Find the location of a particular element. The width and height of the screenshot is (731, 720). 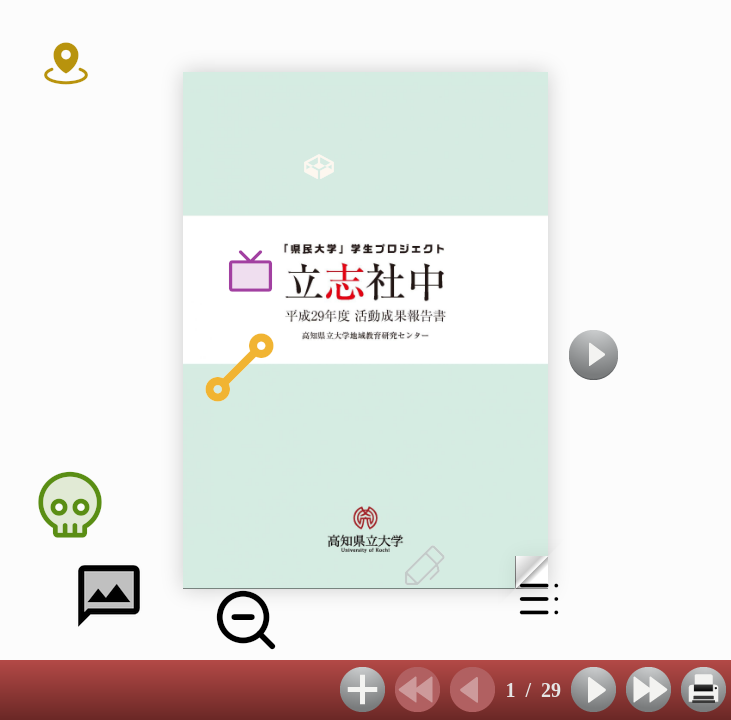

zoom out to see more of the view is located at coordinates (246, 620).